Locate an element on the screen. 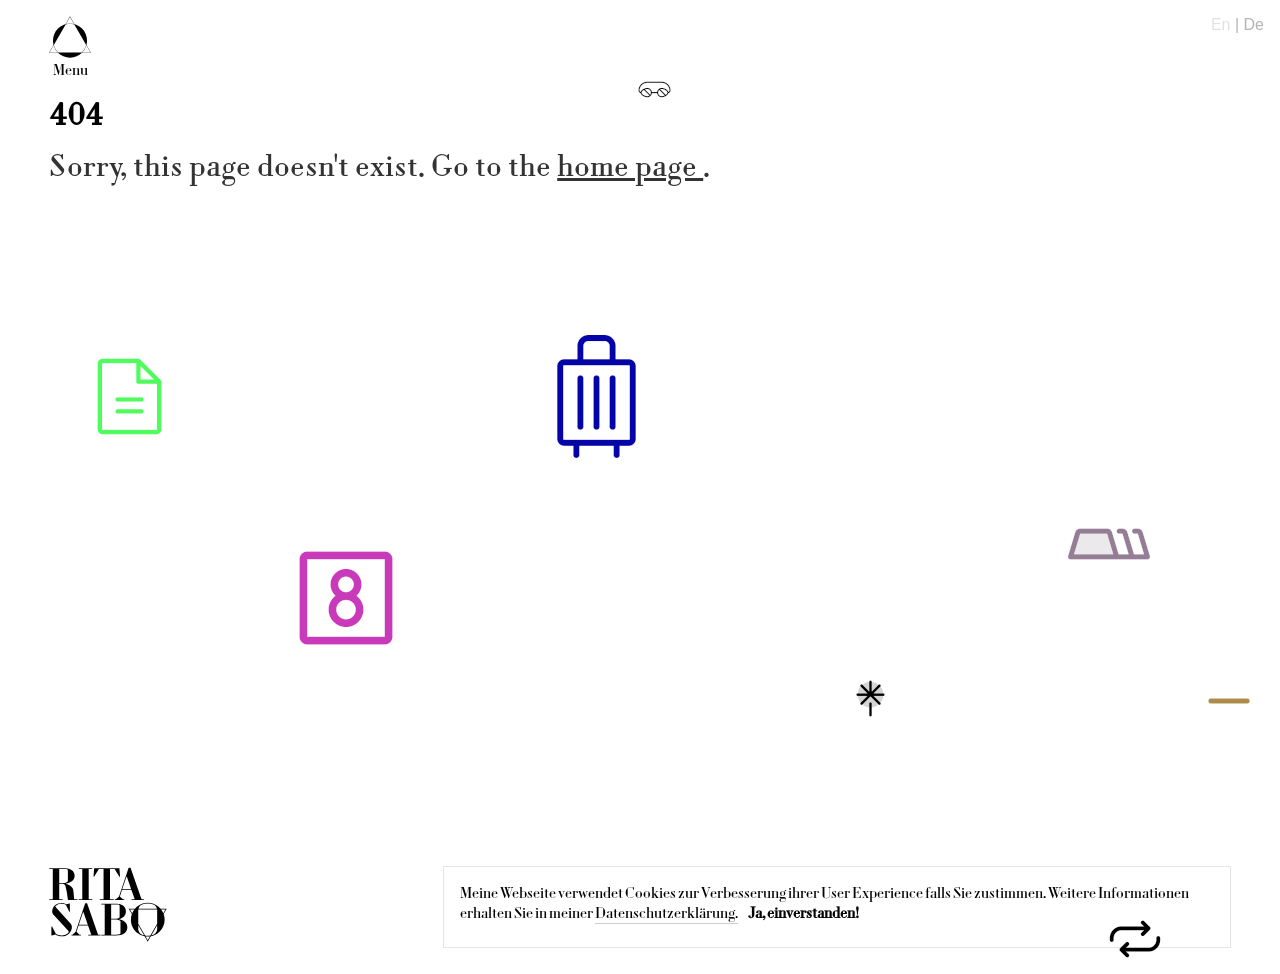  enable repeat mode for playback is located at coordinates (1135, 939).